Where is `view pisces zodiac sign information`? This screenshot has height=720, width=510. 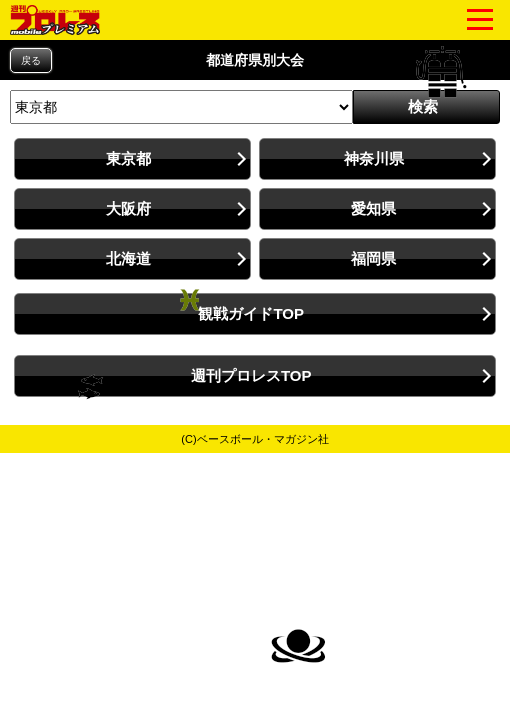 view pisces zodiac sign information is located at coordinates (190, 300).